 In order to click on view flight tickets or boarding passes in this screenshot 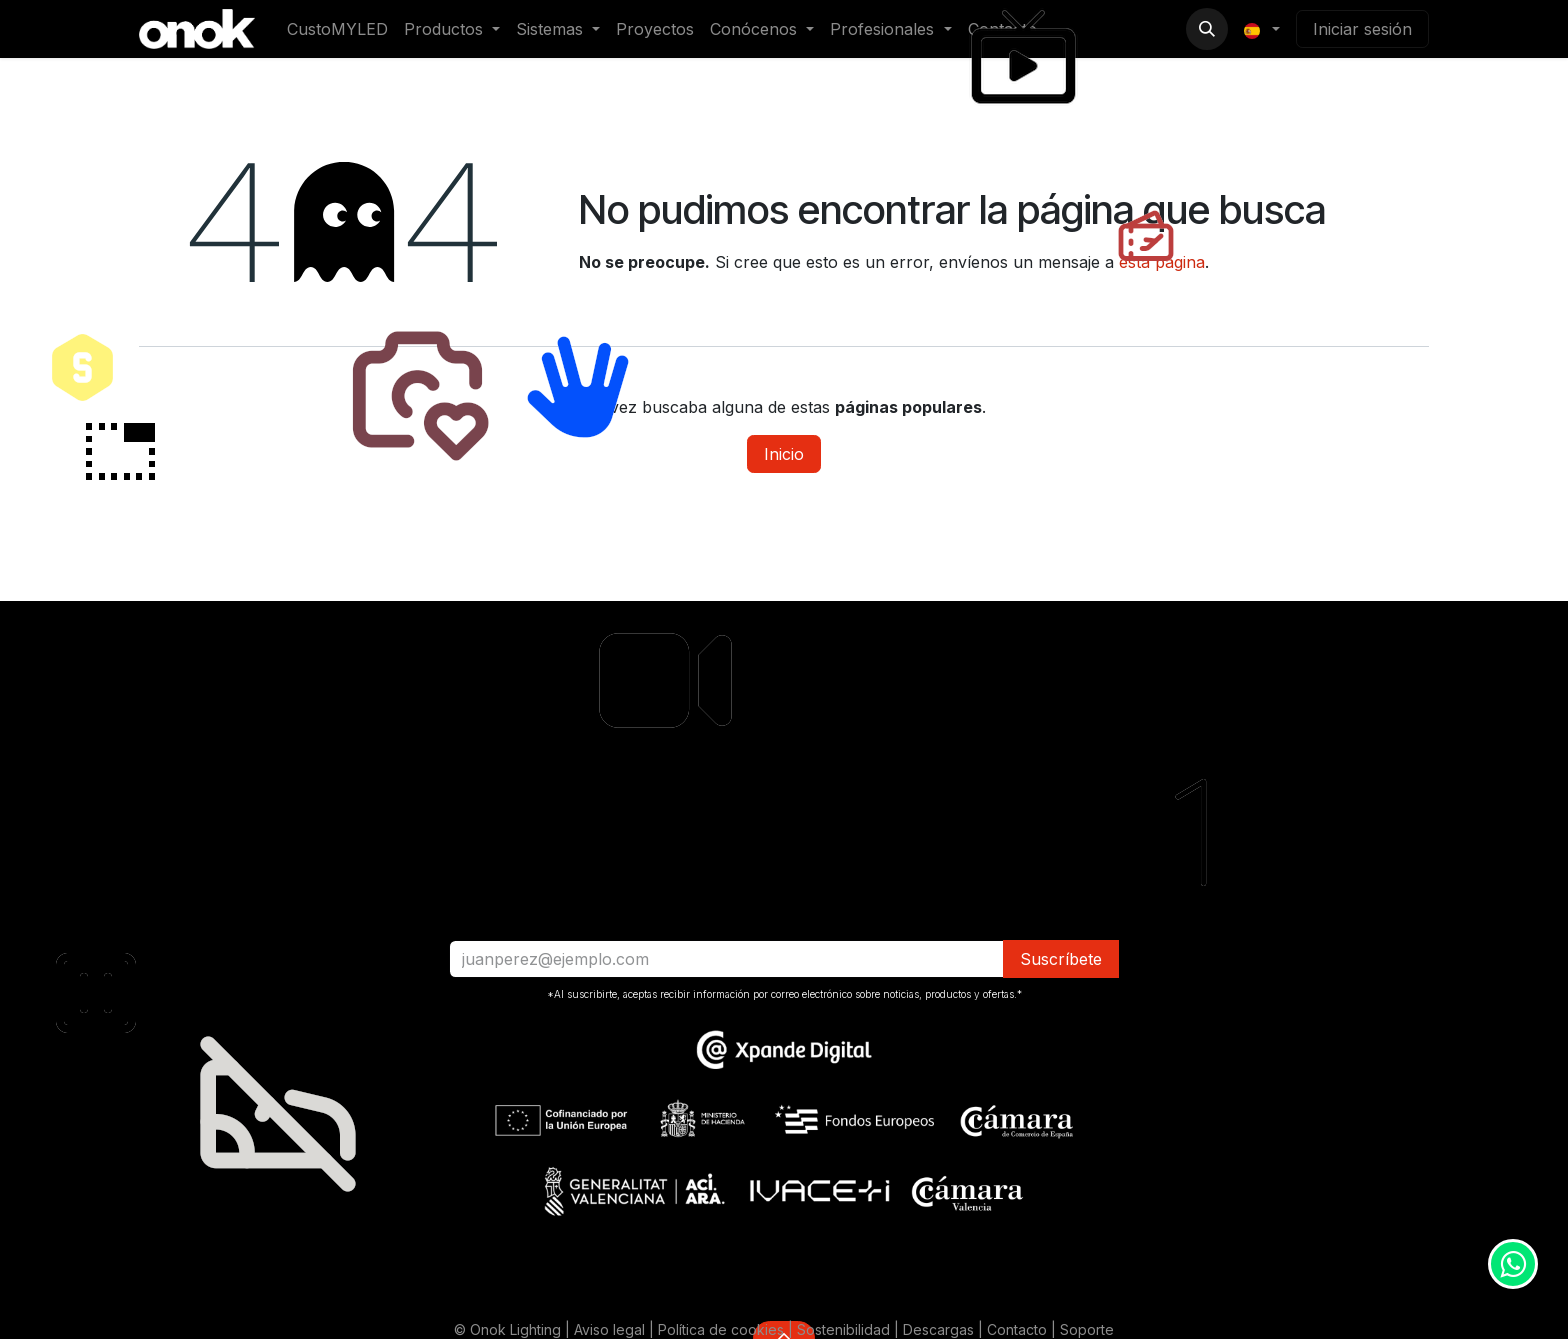, I will do `click(1146, 236)`.